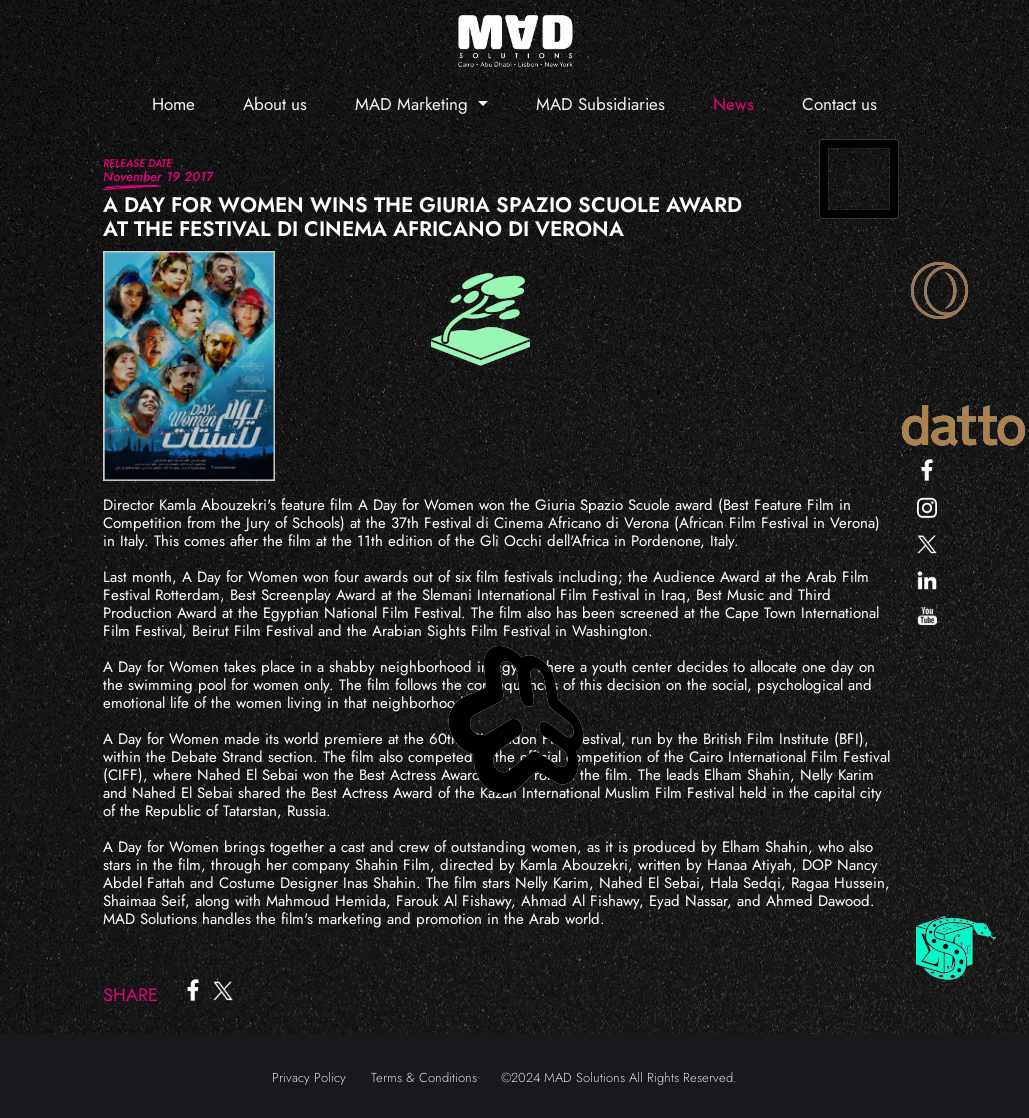 The image size is (1029, 1118). Describe the element at coordinates (963, 425) in the screenshot. I see `datto company logo` at that location.